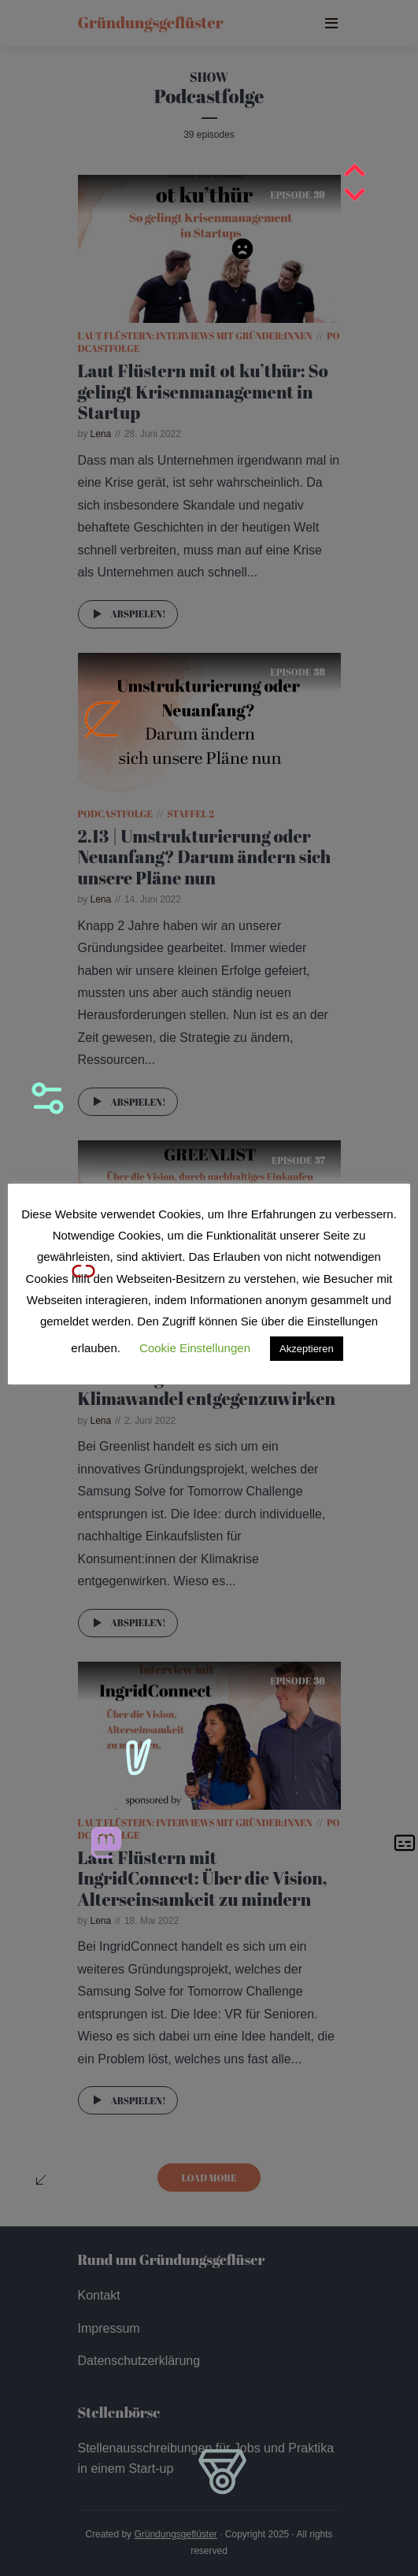 The width and height of the screenshot is (418, 2576). Describe the element at coordinates (106, 1842) in the screenshot. I see `open mastodon app` at that location.